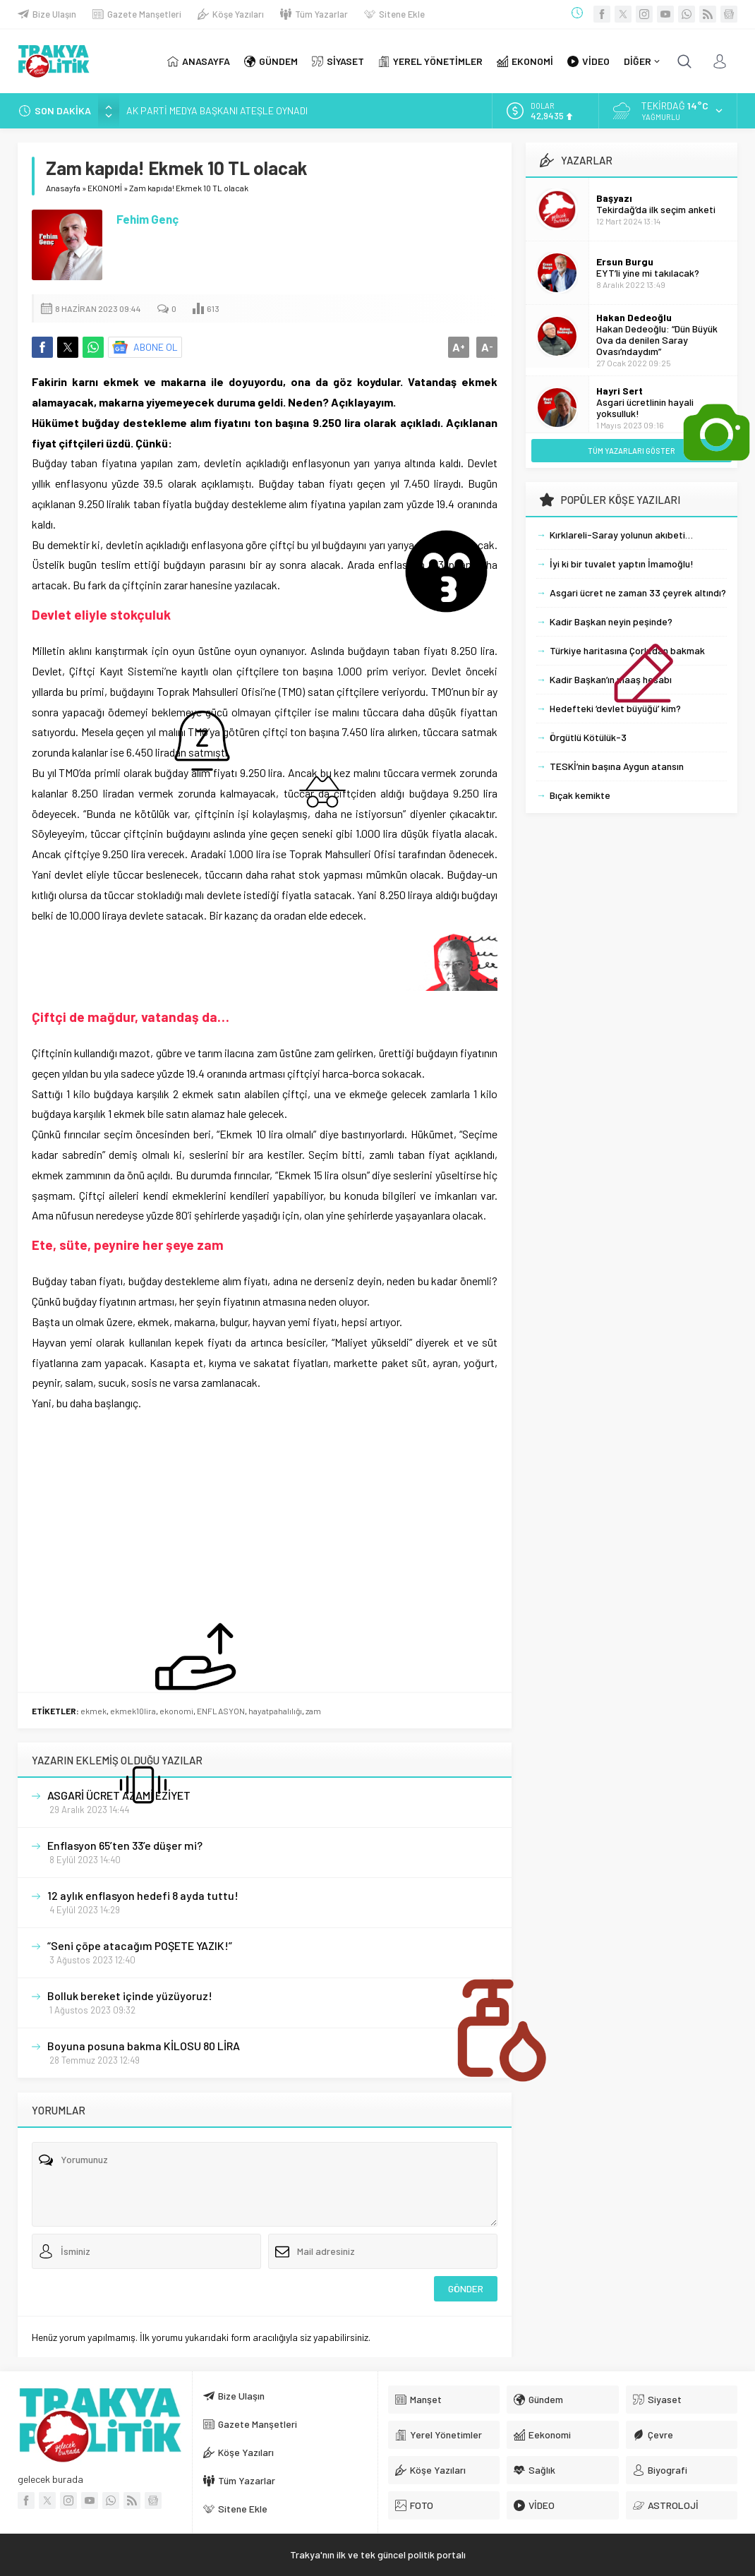 Image resolution: width=755 pixels, height=2576 pixels. Describe the element at coordinates (198, 1661) in the screenshot. I see `upload or send via hand gesture` at that location.